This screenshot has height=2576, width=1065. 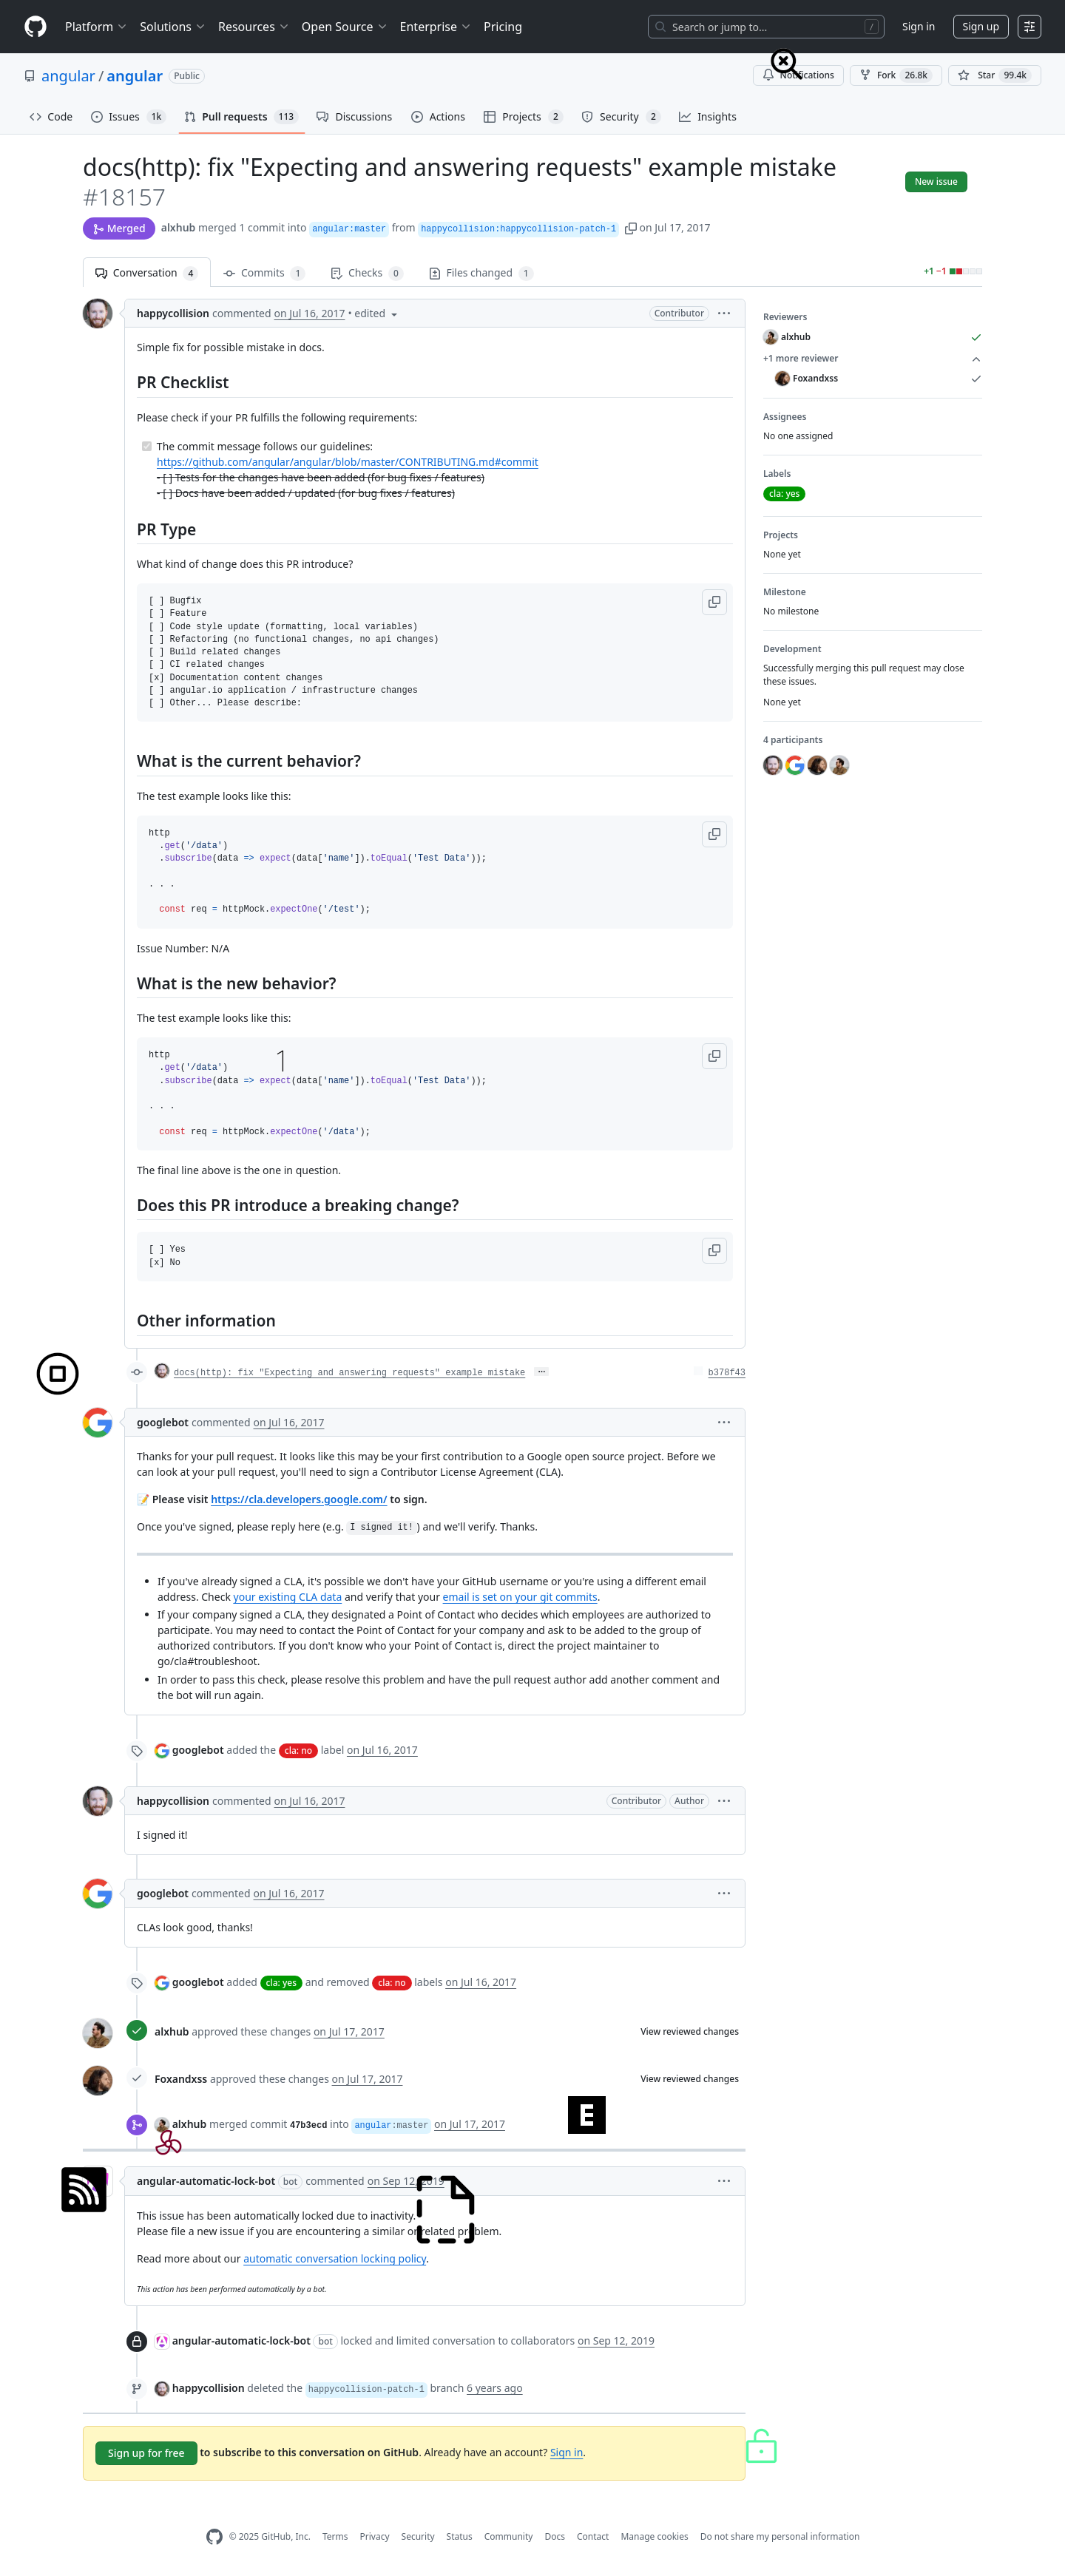 I want to click on adjust fan or ventilation settings, so click(x=168, y=2143).